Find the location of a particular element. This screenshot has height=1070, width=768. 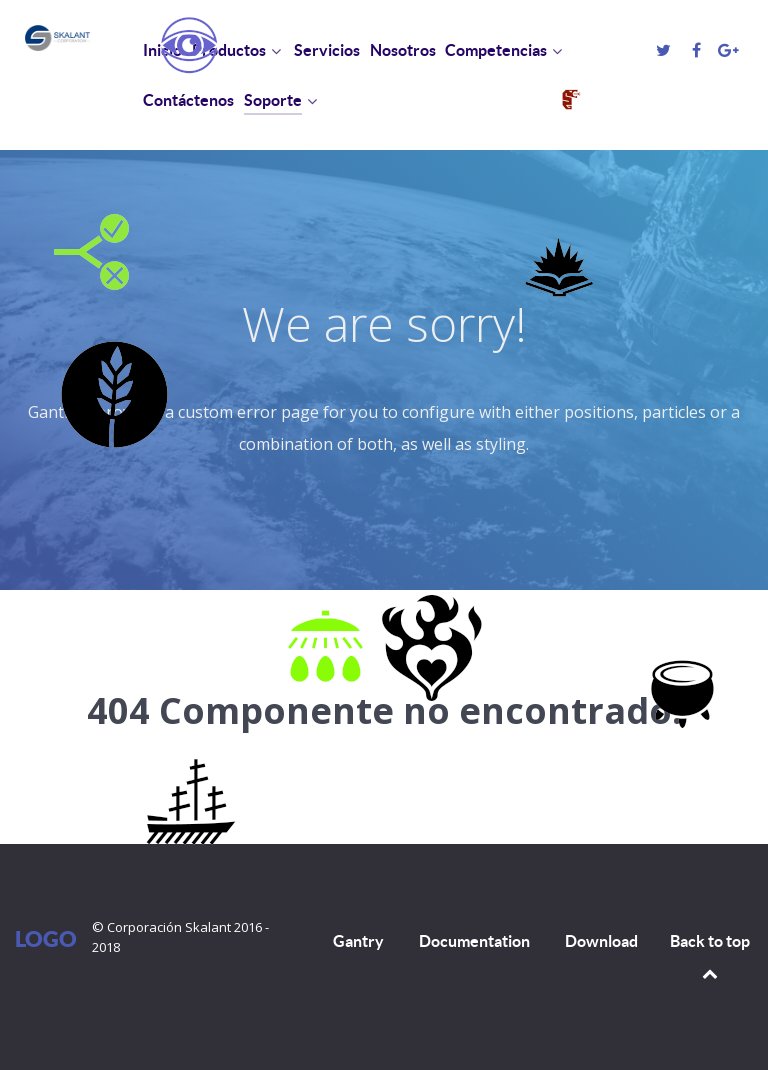

select between multiple options is located at coordinates (91, 252).